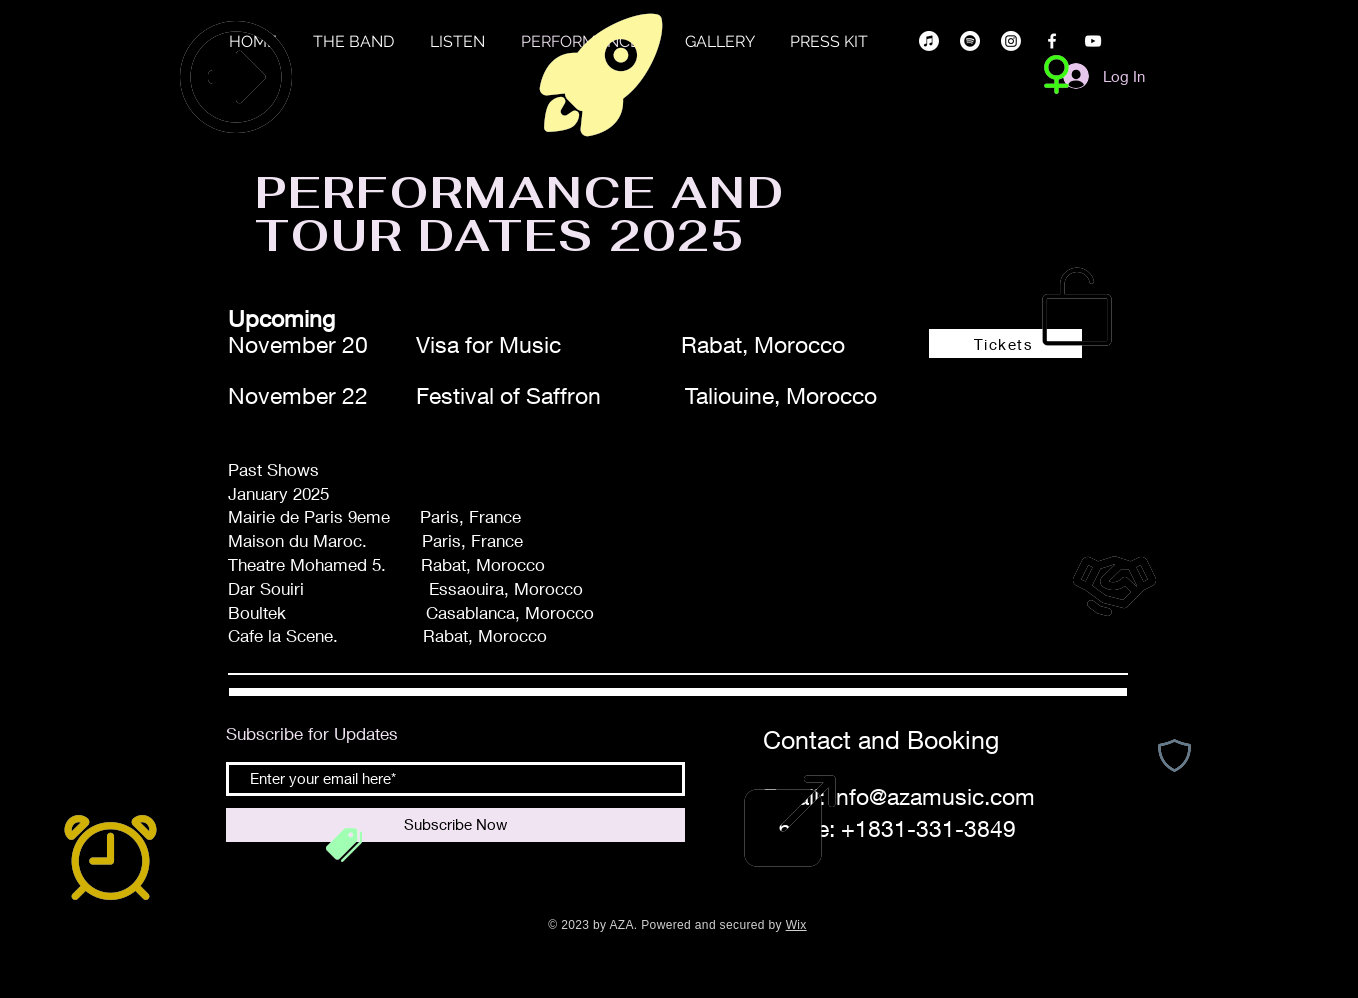  Describe the element at coordinates (1056, 73) in the screenshot. I see `select femme gender identity` at that location.